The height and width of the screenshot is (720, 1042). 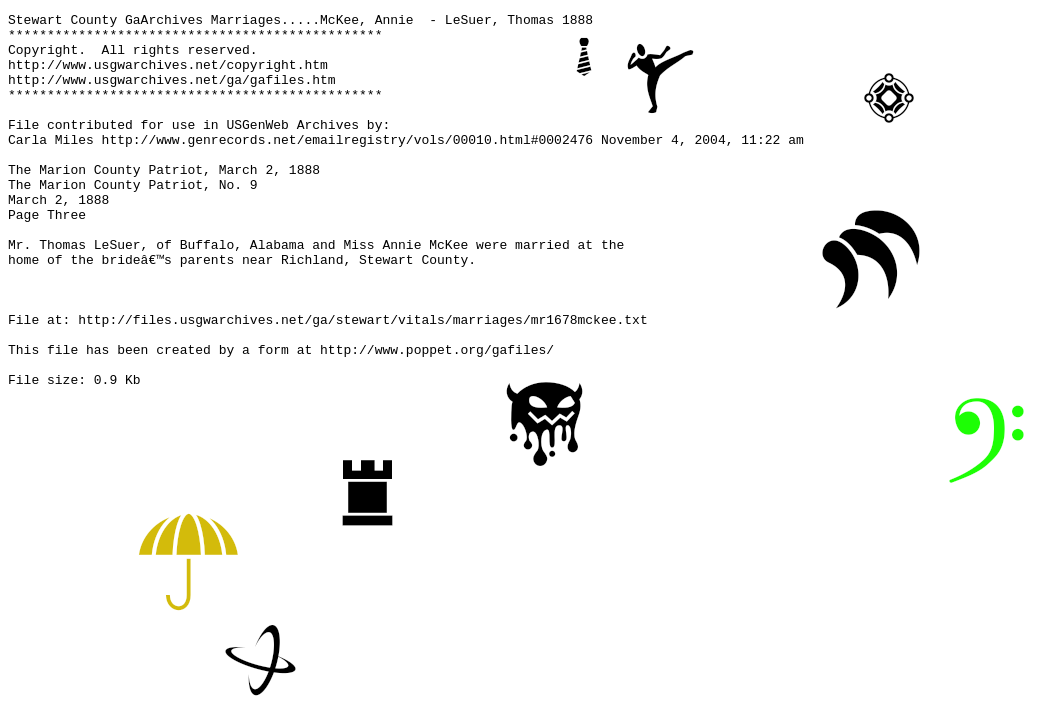 I want to click on indicates a claw or slash attack ability, so click(x=871, y=258).